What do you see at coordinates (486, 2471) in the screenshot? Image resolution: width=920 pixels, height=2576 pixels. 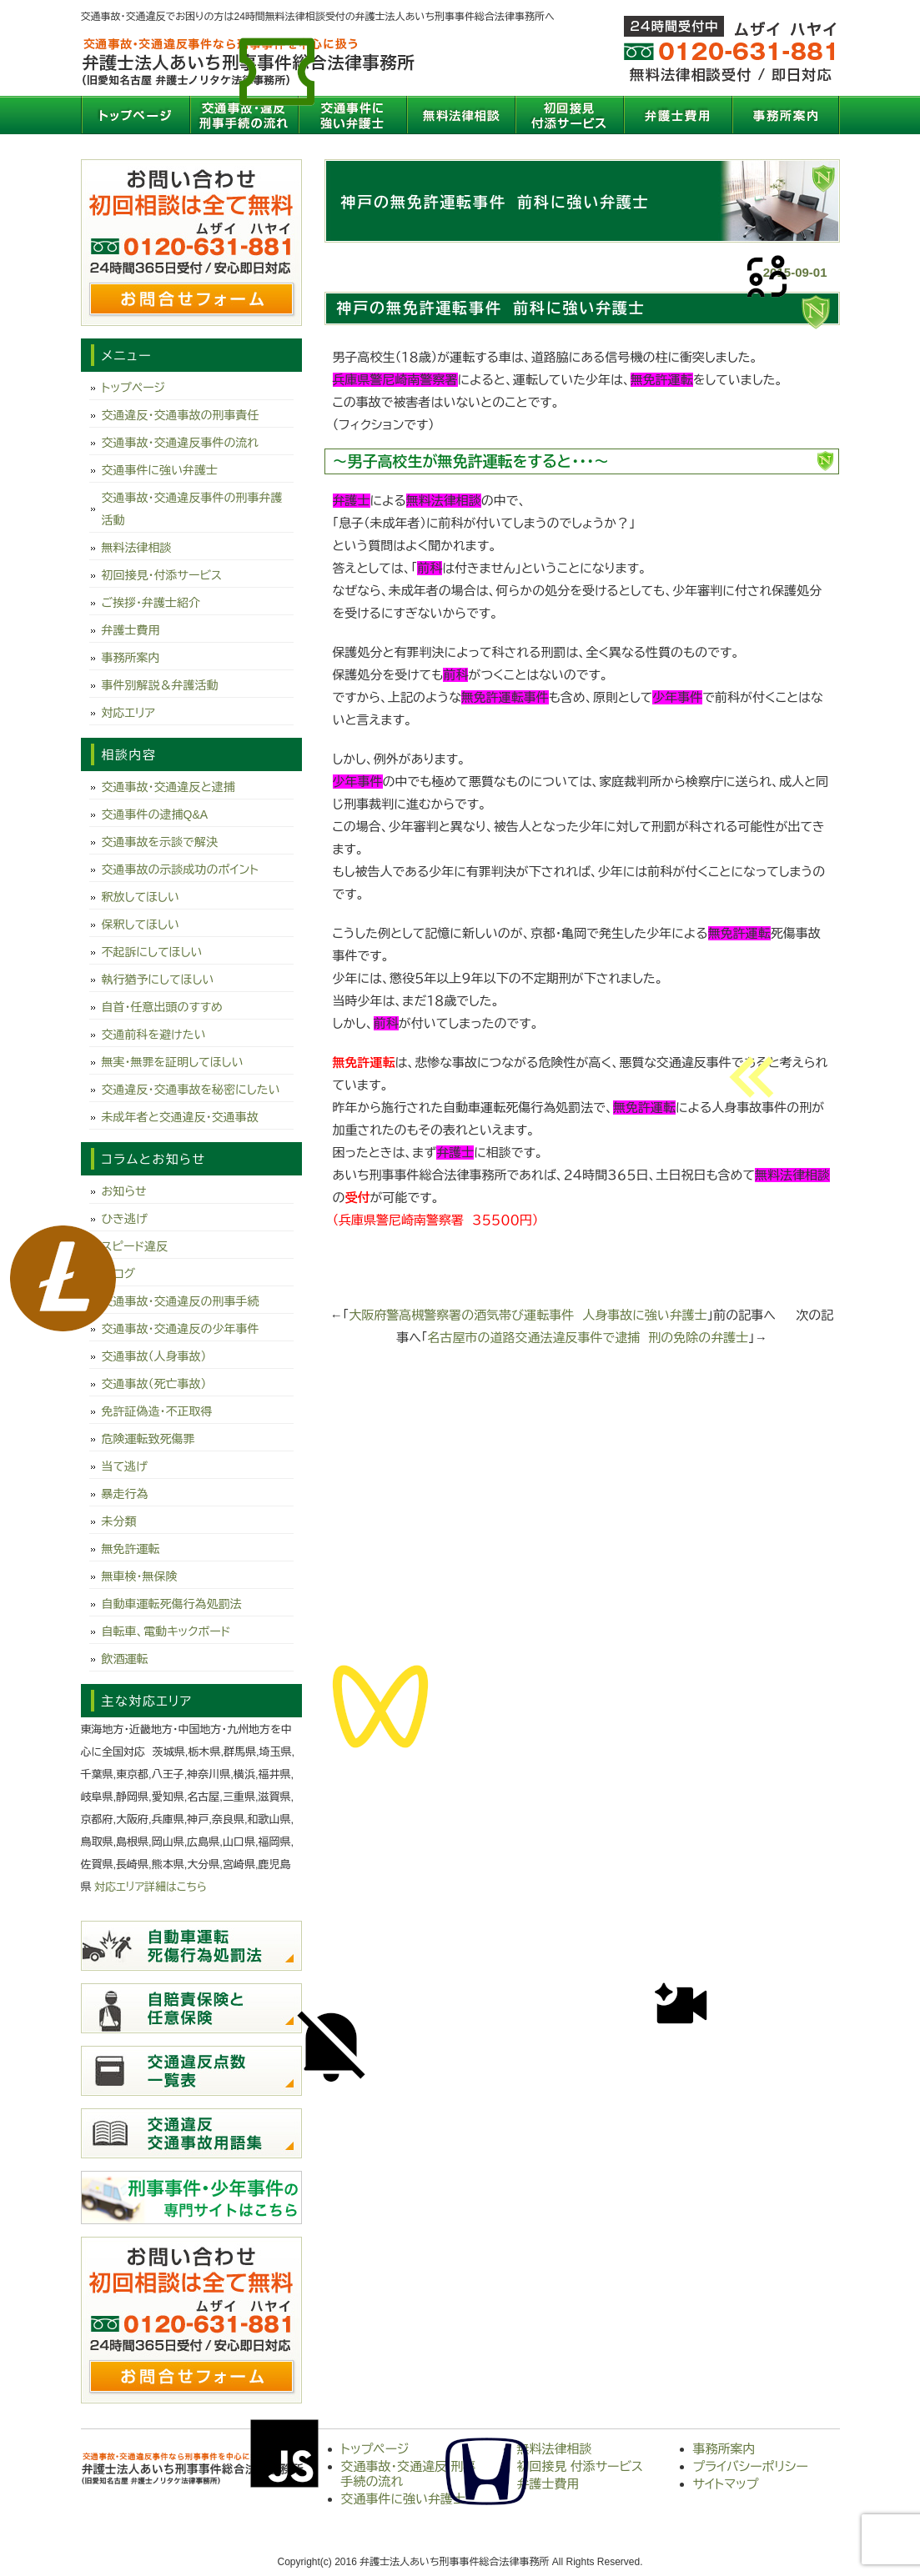 I see `Honda brand or dealership app` at bounding box center [486, 2471].